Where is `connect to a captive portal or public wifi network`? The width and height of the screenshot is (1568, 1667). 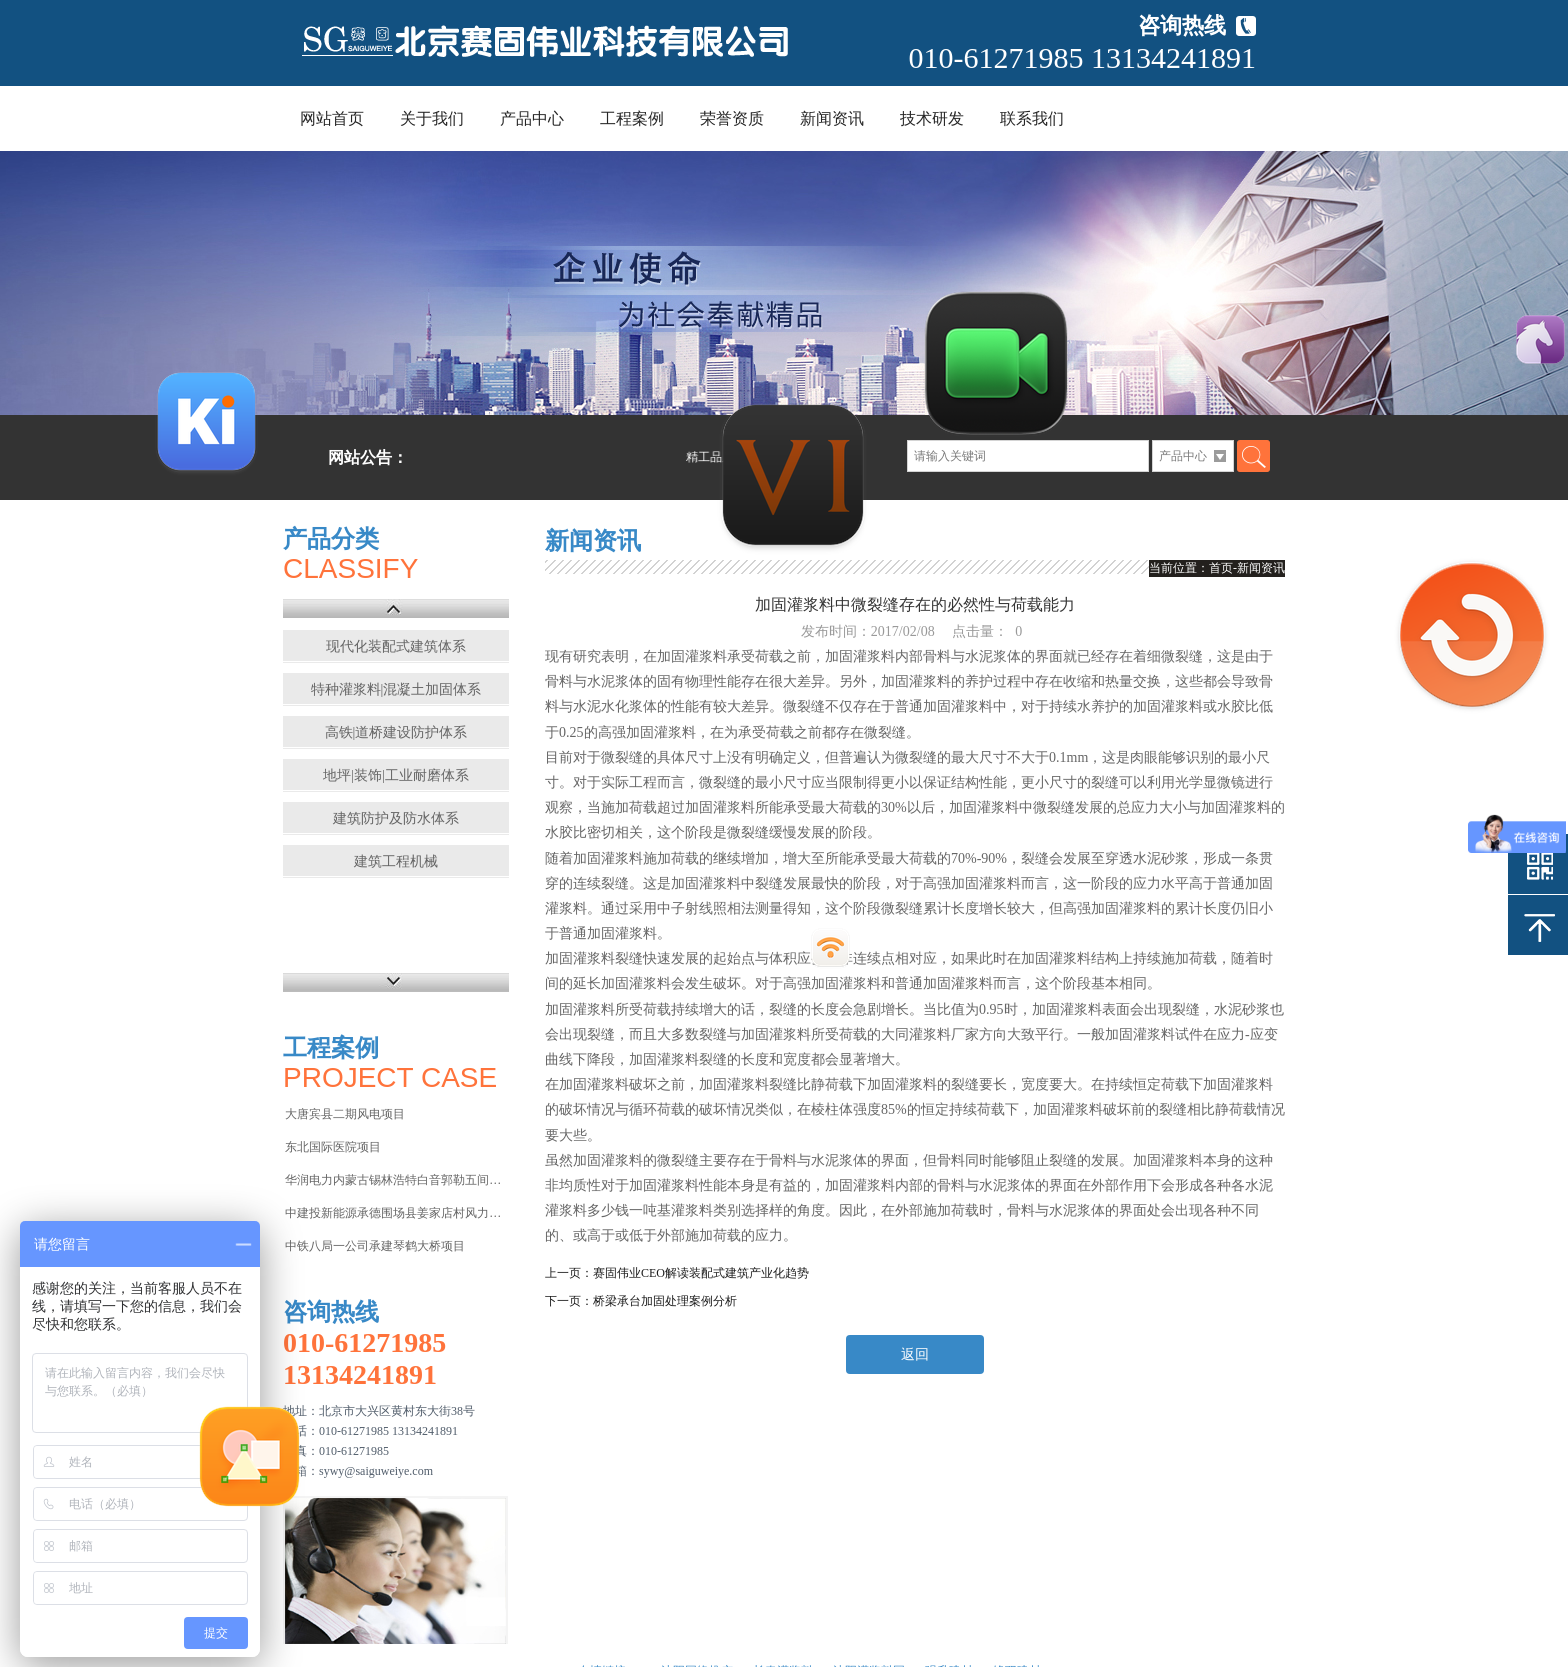 connect to a captive portal or public wifi network is located at coordinates (830, 947).